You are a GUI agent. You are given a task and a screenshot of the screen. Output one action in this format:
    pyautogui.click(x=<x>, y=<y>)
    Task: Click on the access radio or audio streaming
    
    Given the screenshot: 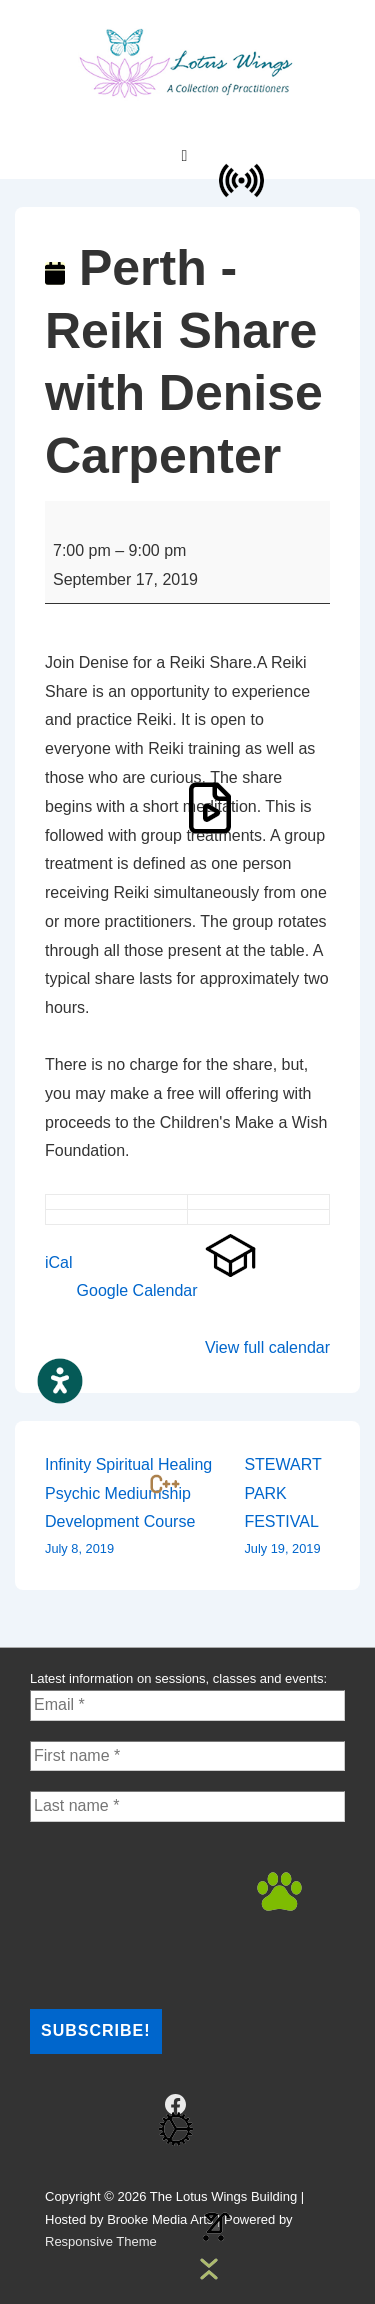 What is the action you would take?
    pyautogui.click(x=241, y=180)
    